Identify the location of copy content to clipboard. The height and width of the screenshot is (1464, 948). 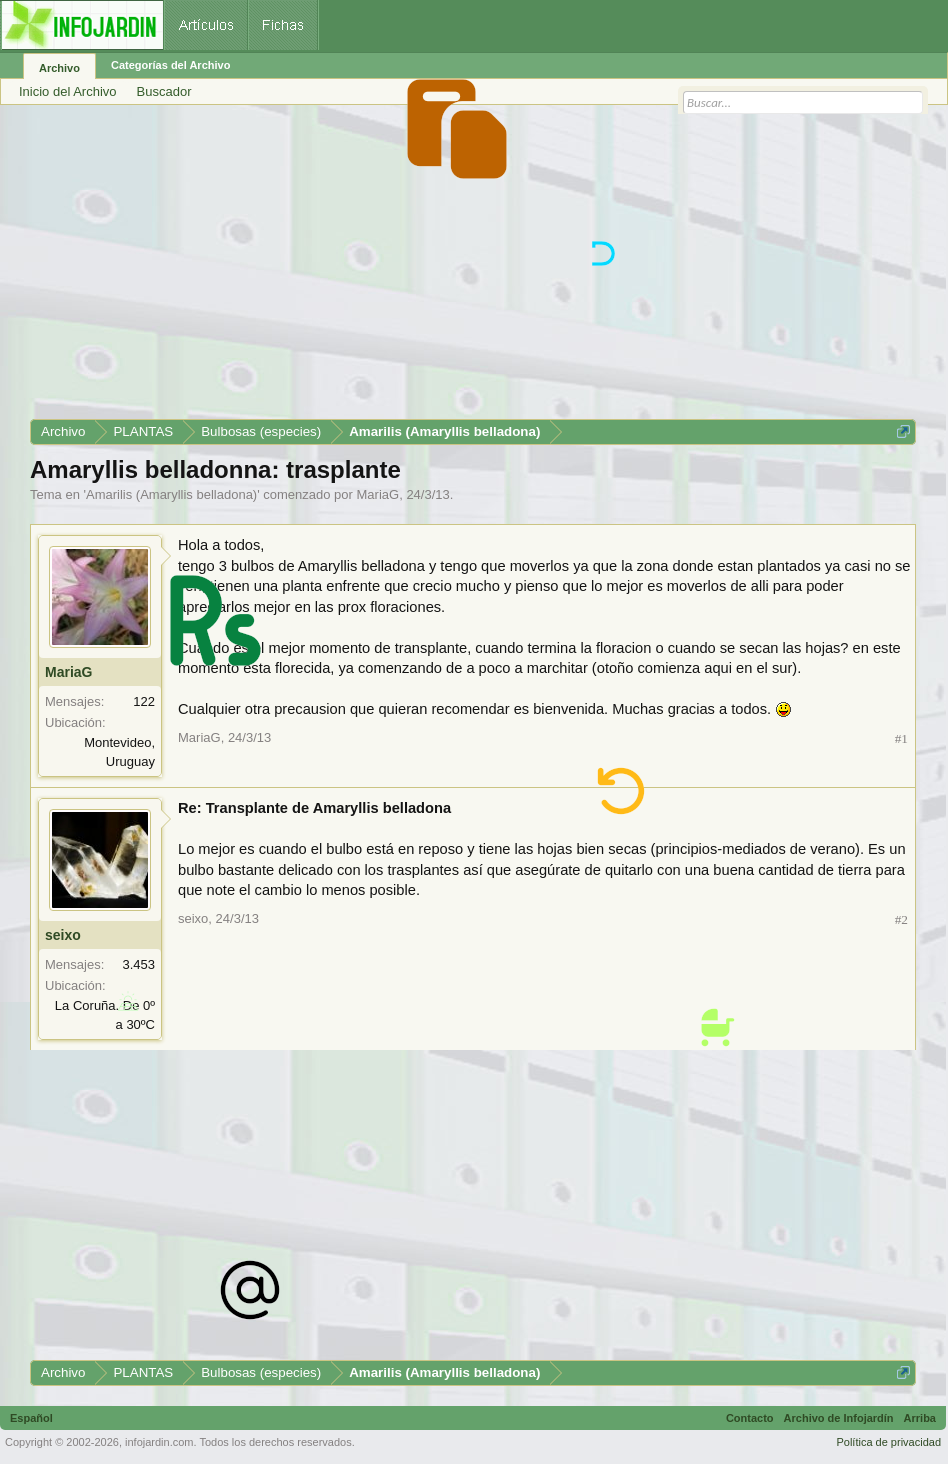
(457, 129).